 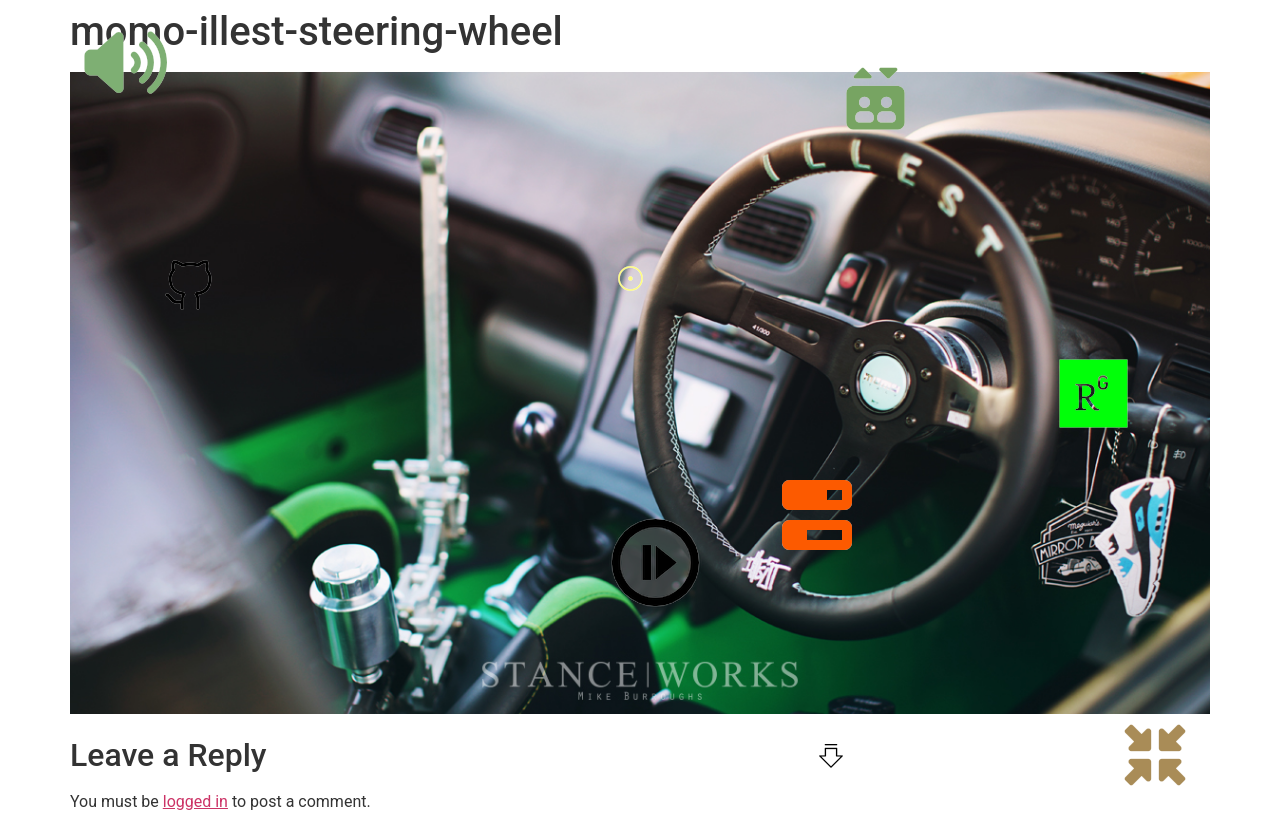 I want to click on download a file or content, so click(x=831, y=755).